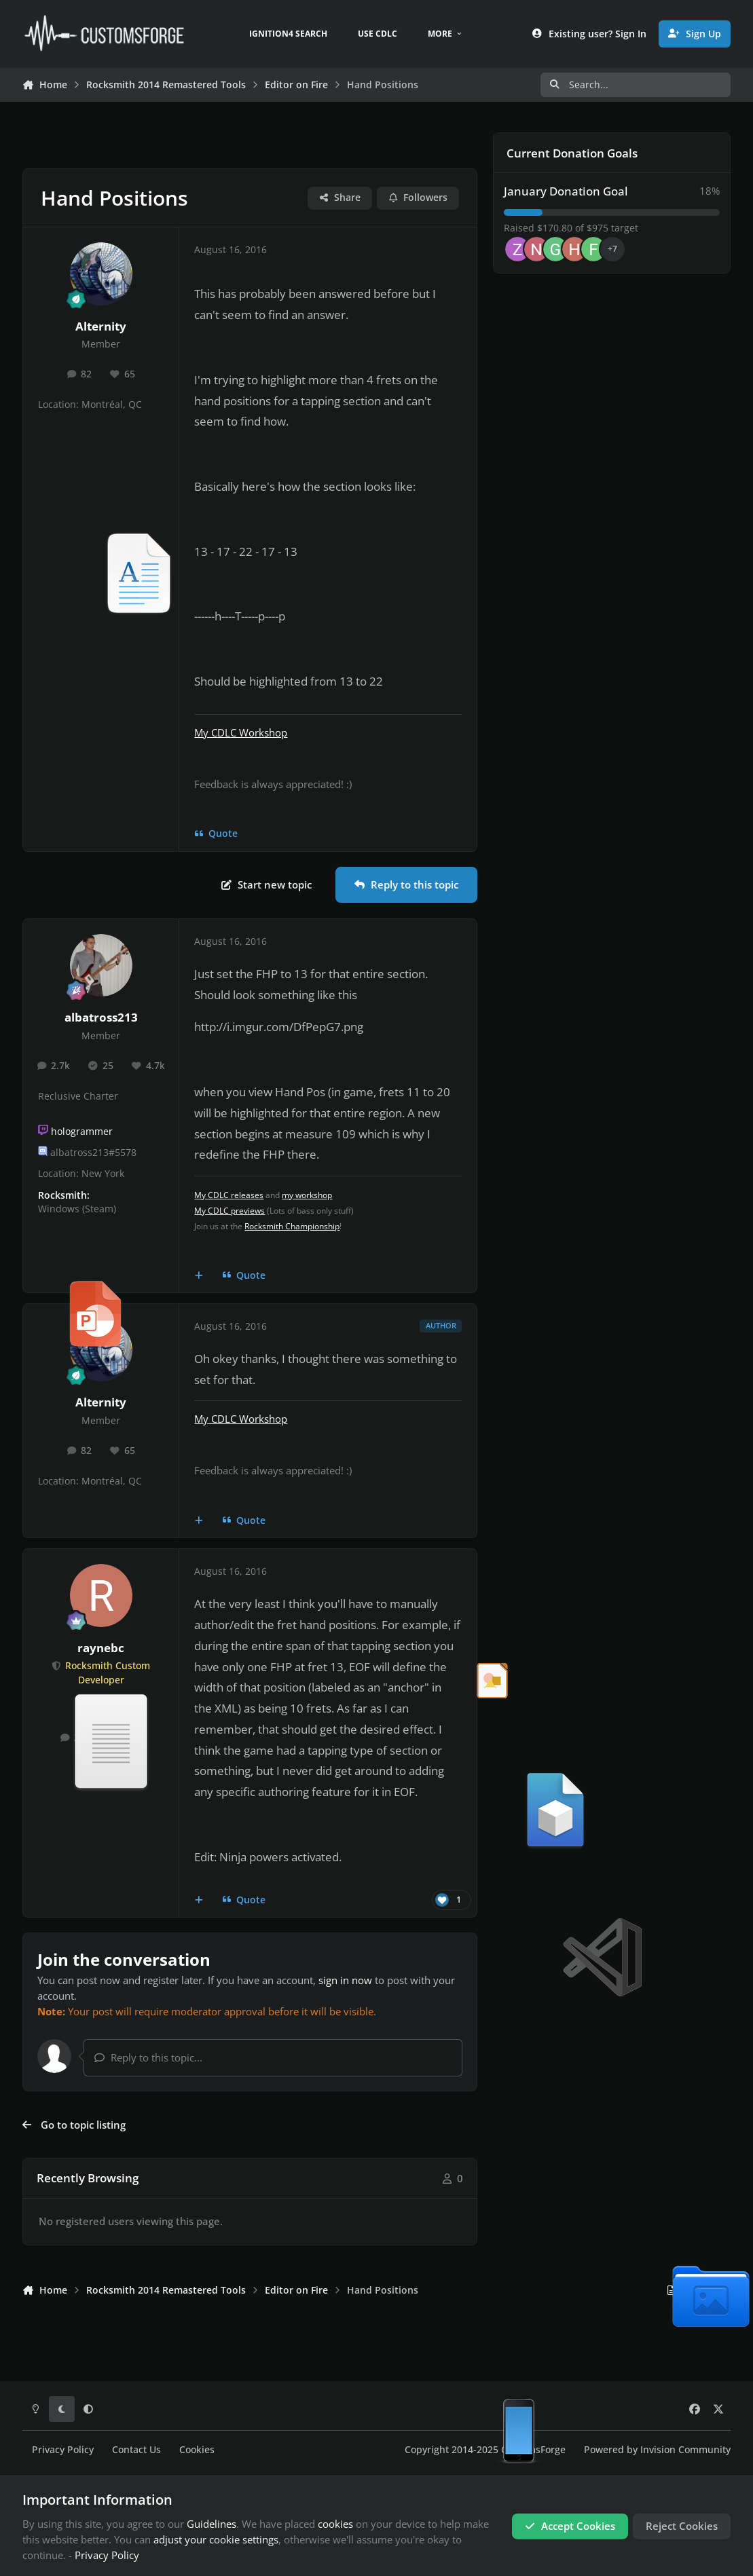 The height and width of the screenshot is (2576, 753). What do you see at coordinates (555, 1810) in the screenshot?
I see `a flatpak application package file` at bounding box center [555, 1810].